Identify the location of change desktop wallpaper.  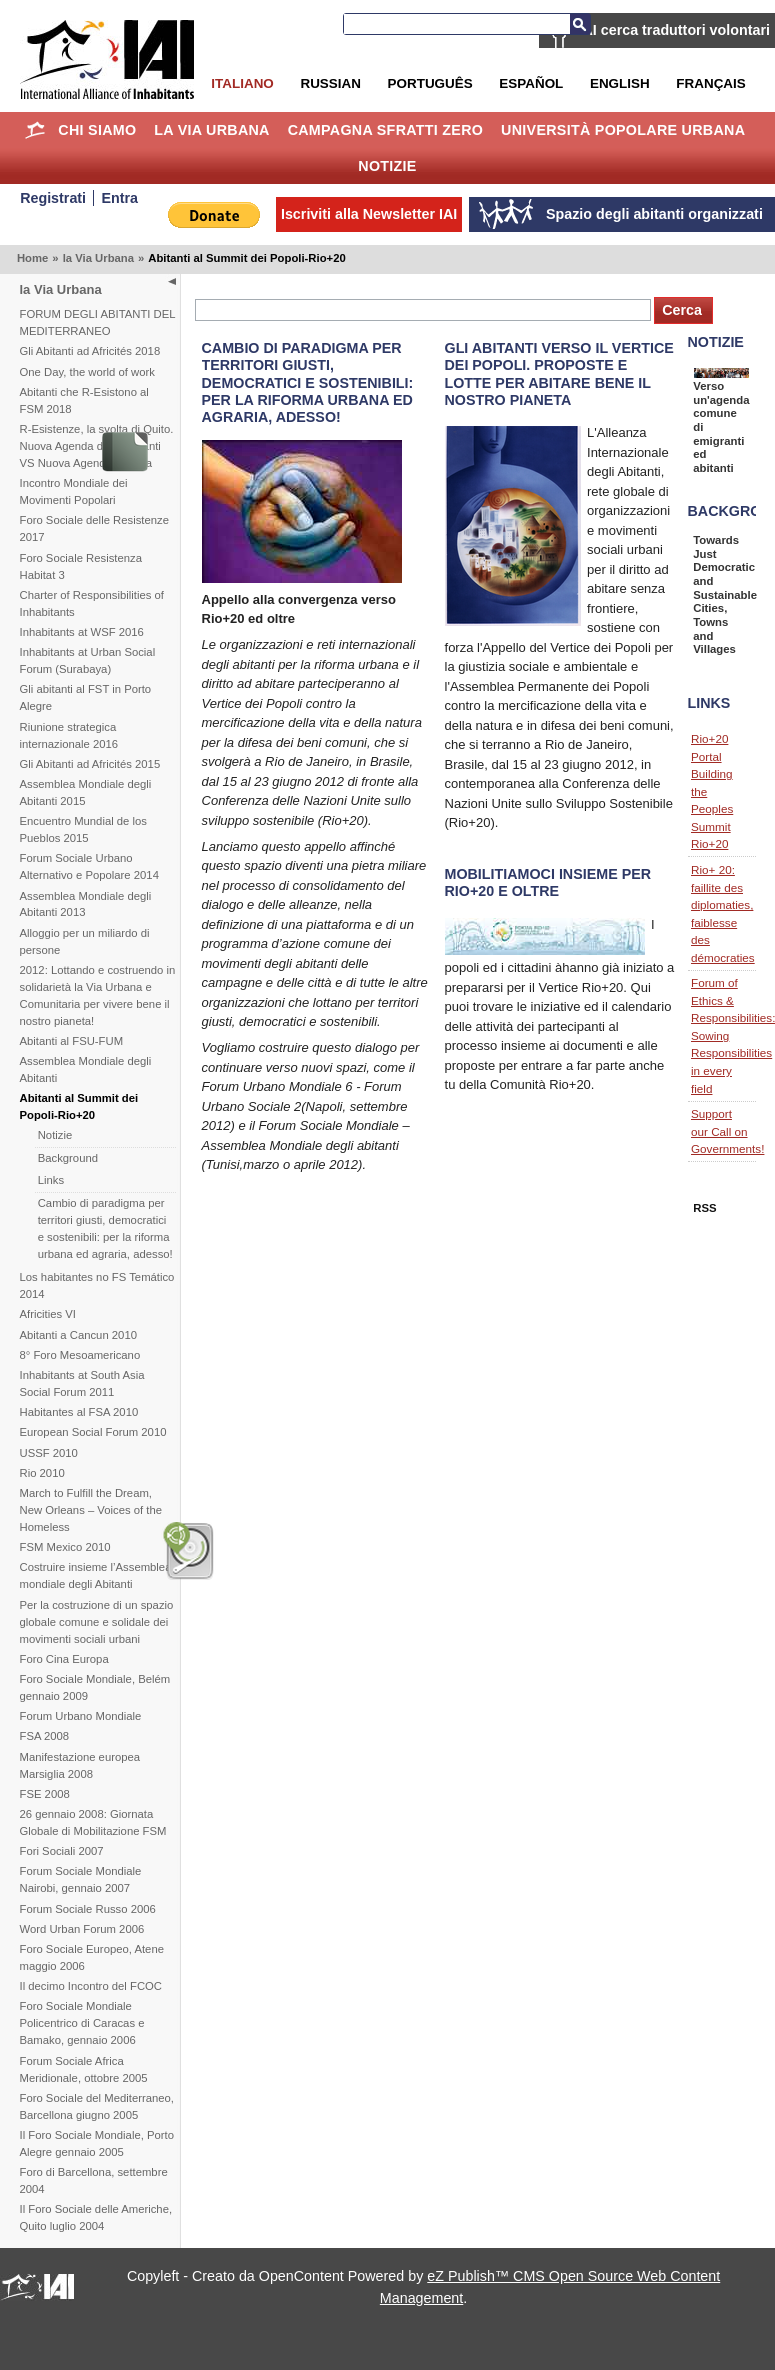
(125, 450).